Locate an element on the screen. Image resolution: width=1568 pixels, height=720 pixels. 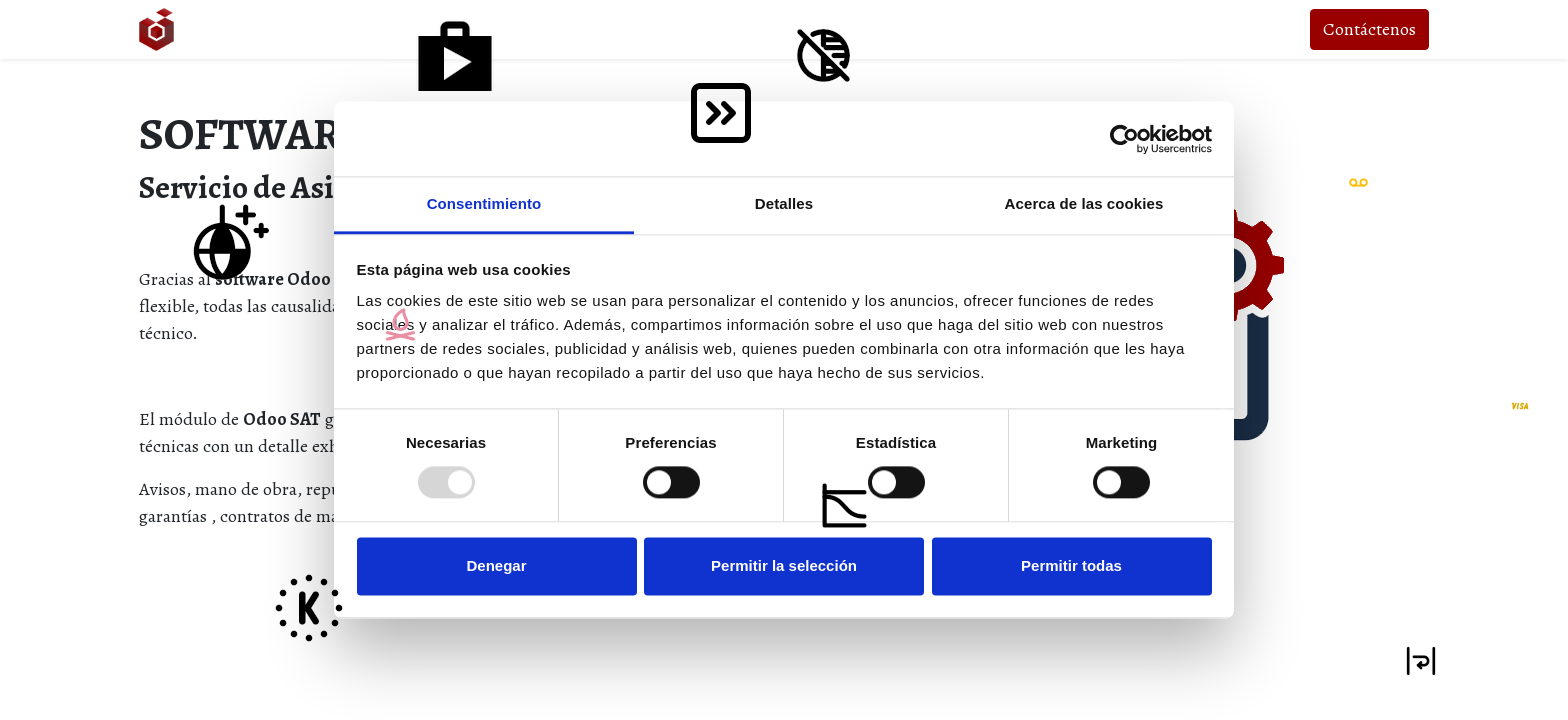
wrap text to column width is located at coordinates (1421, 661).